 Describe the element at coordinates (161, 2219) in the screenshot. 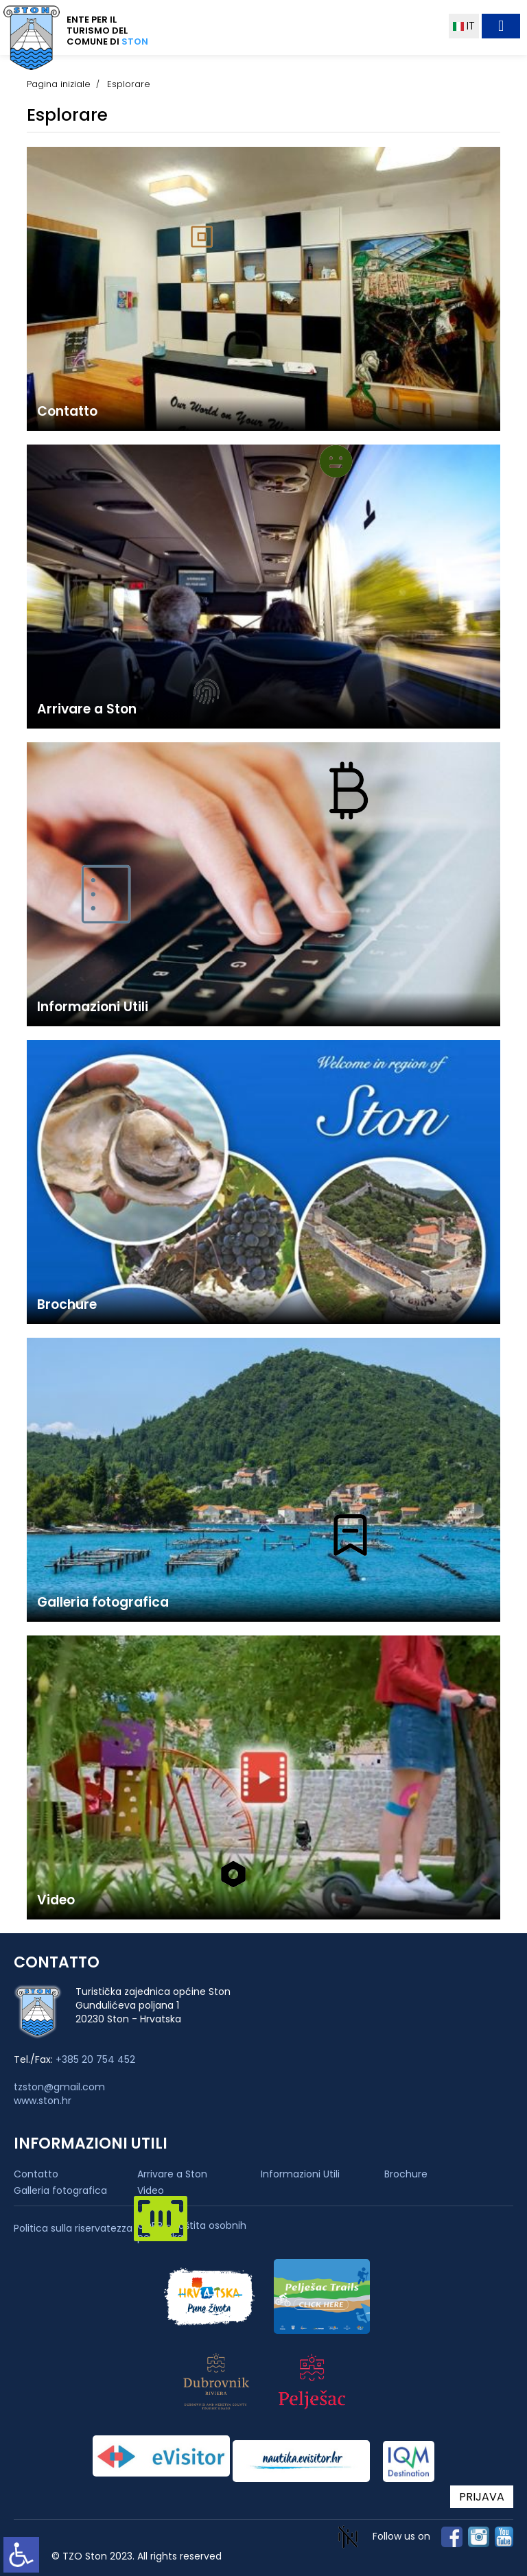

I see `scan a barcode` at that location.